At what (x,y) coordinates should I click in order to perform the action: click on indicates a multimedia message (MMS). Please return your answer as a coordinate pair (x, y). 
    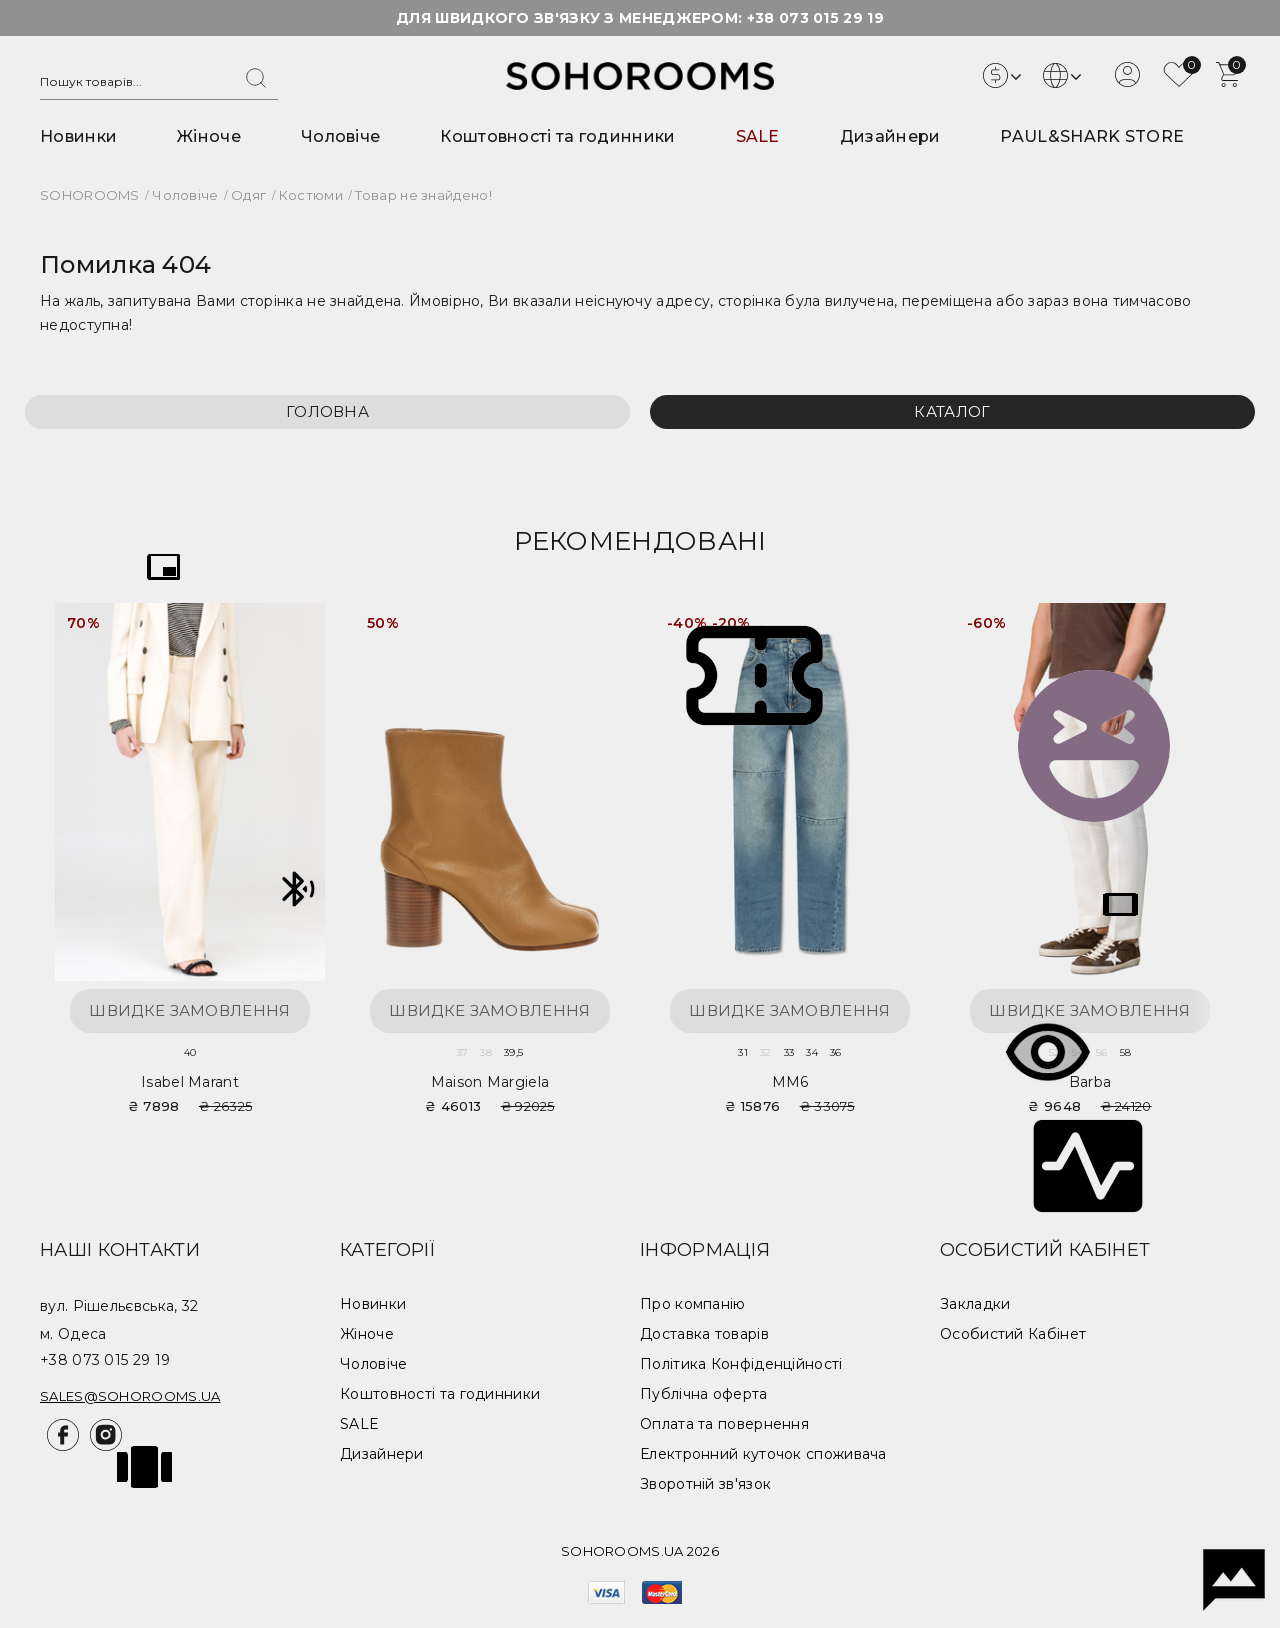
    Looking at the image, I should click on (1234, 1580).